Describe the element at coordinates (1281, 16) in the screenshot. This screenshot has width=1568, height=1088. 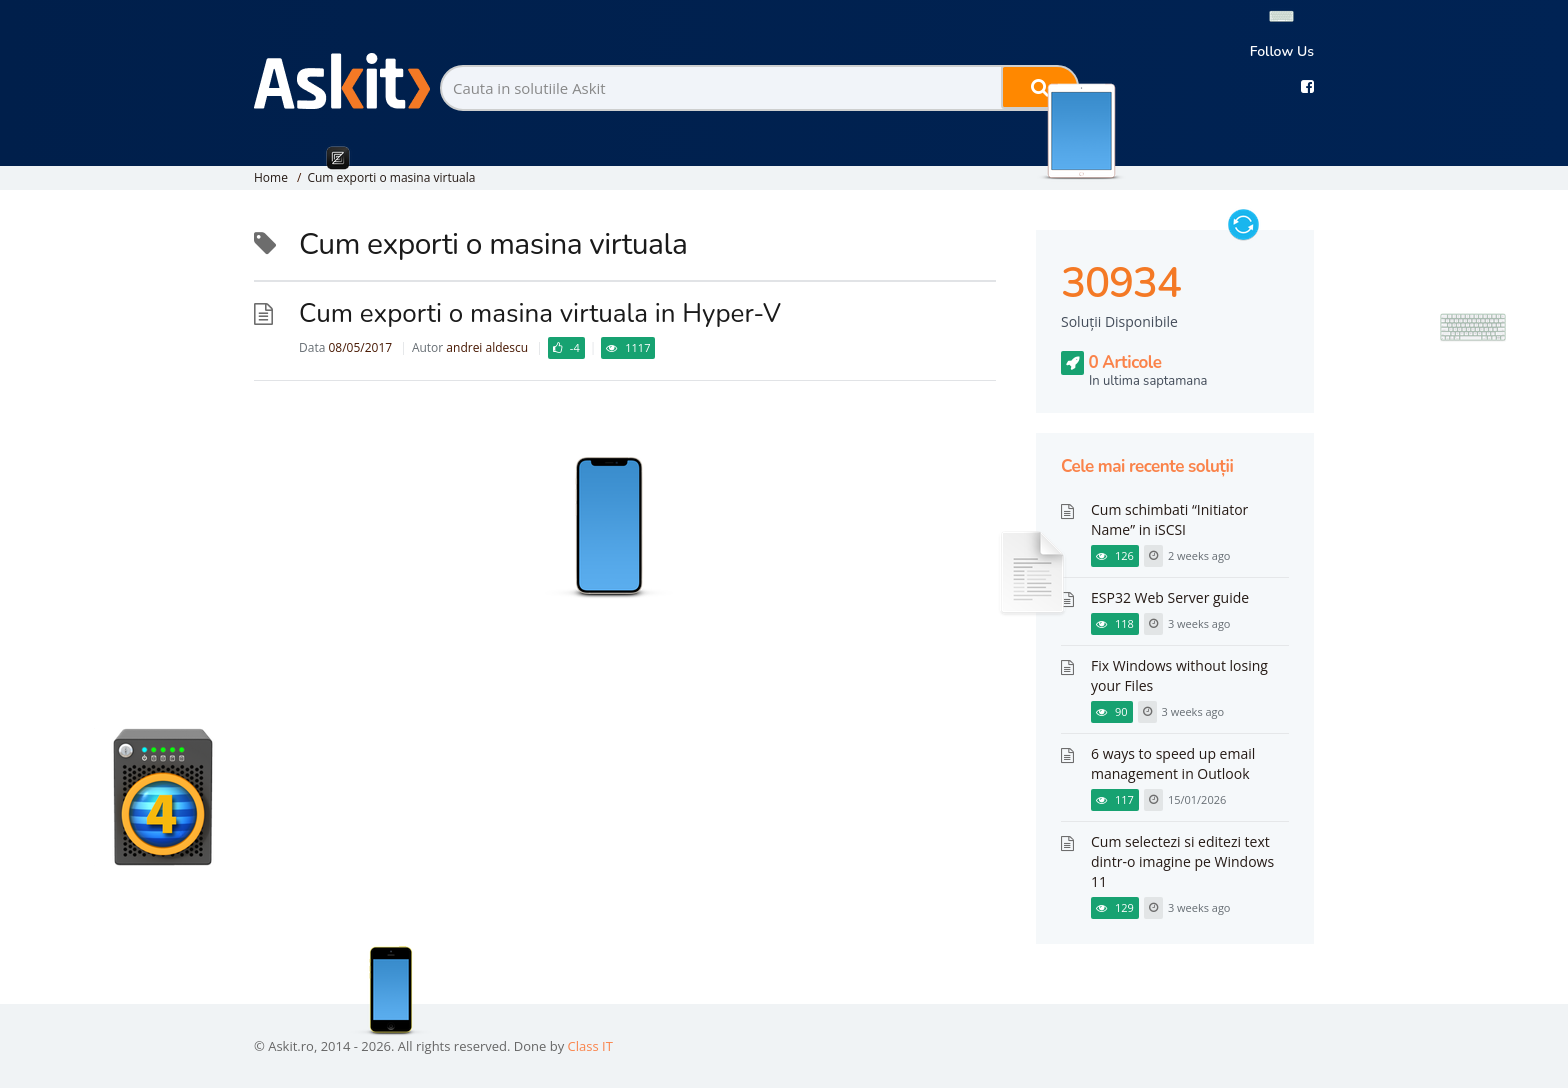
I see `keyboard connected and ready` at that location.